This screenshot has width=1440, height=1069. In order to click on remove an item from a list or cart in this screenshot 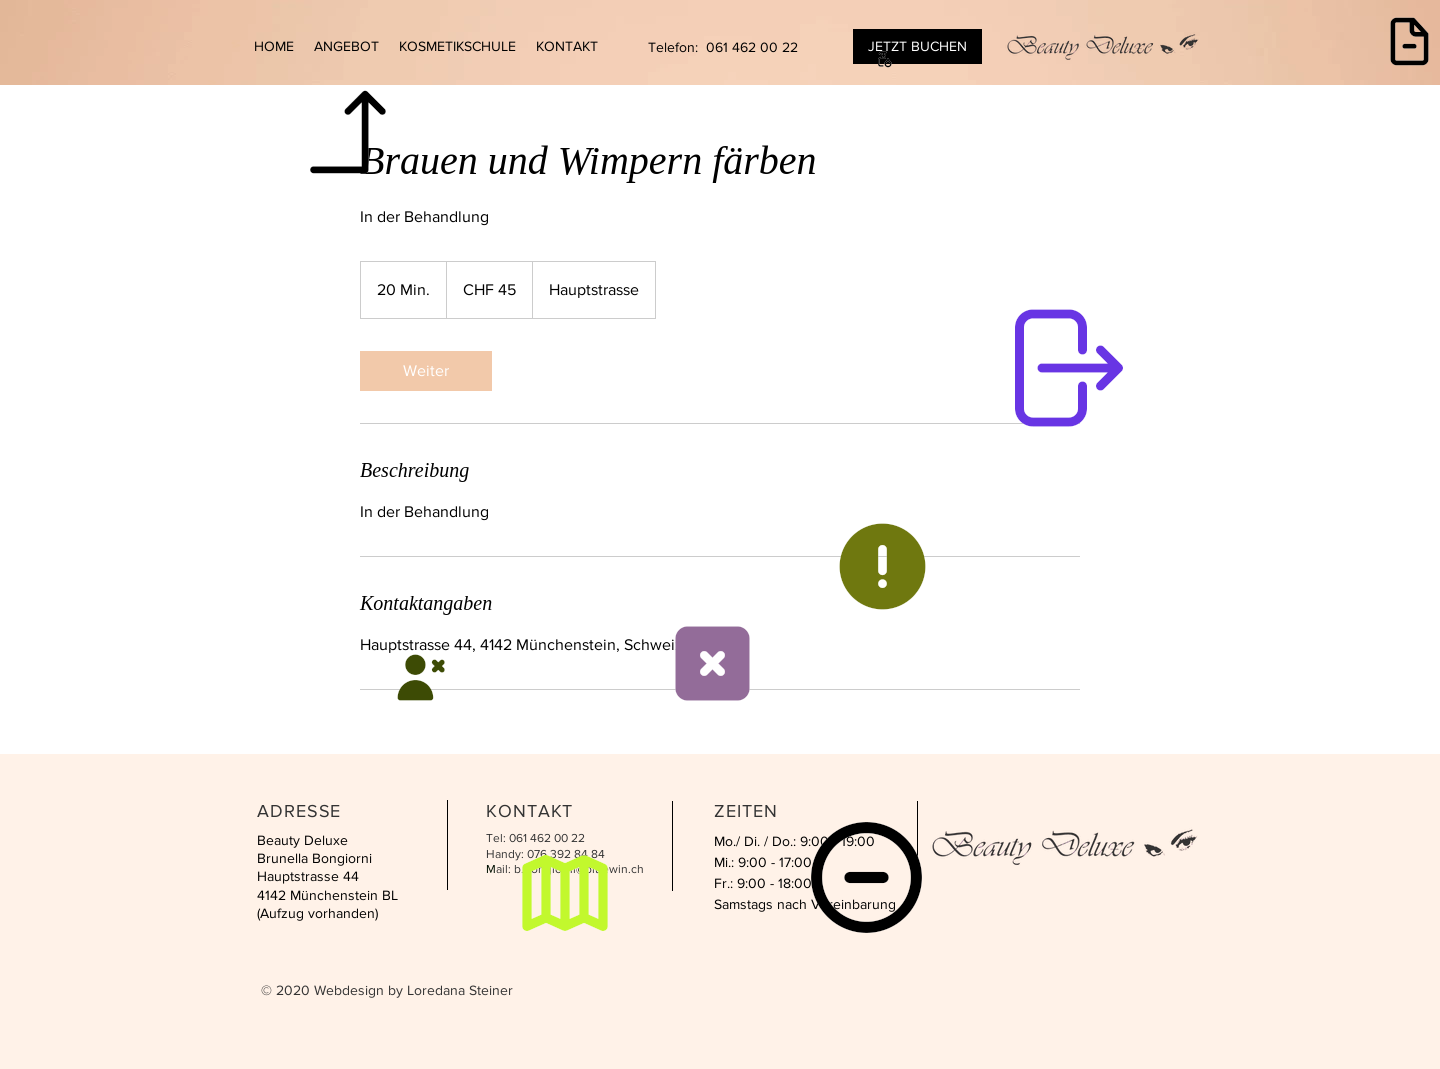, I will do `click(866, 877)`.